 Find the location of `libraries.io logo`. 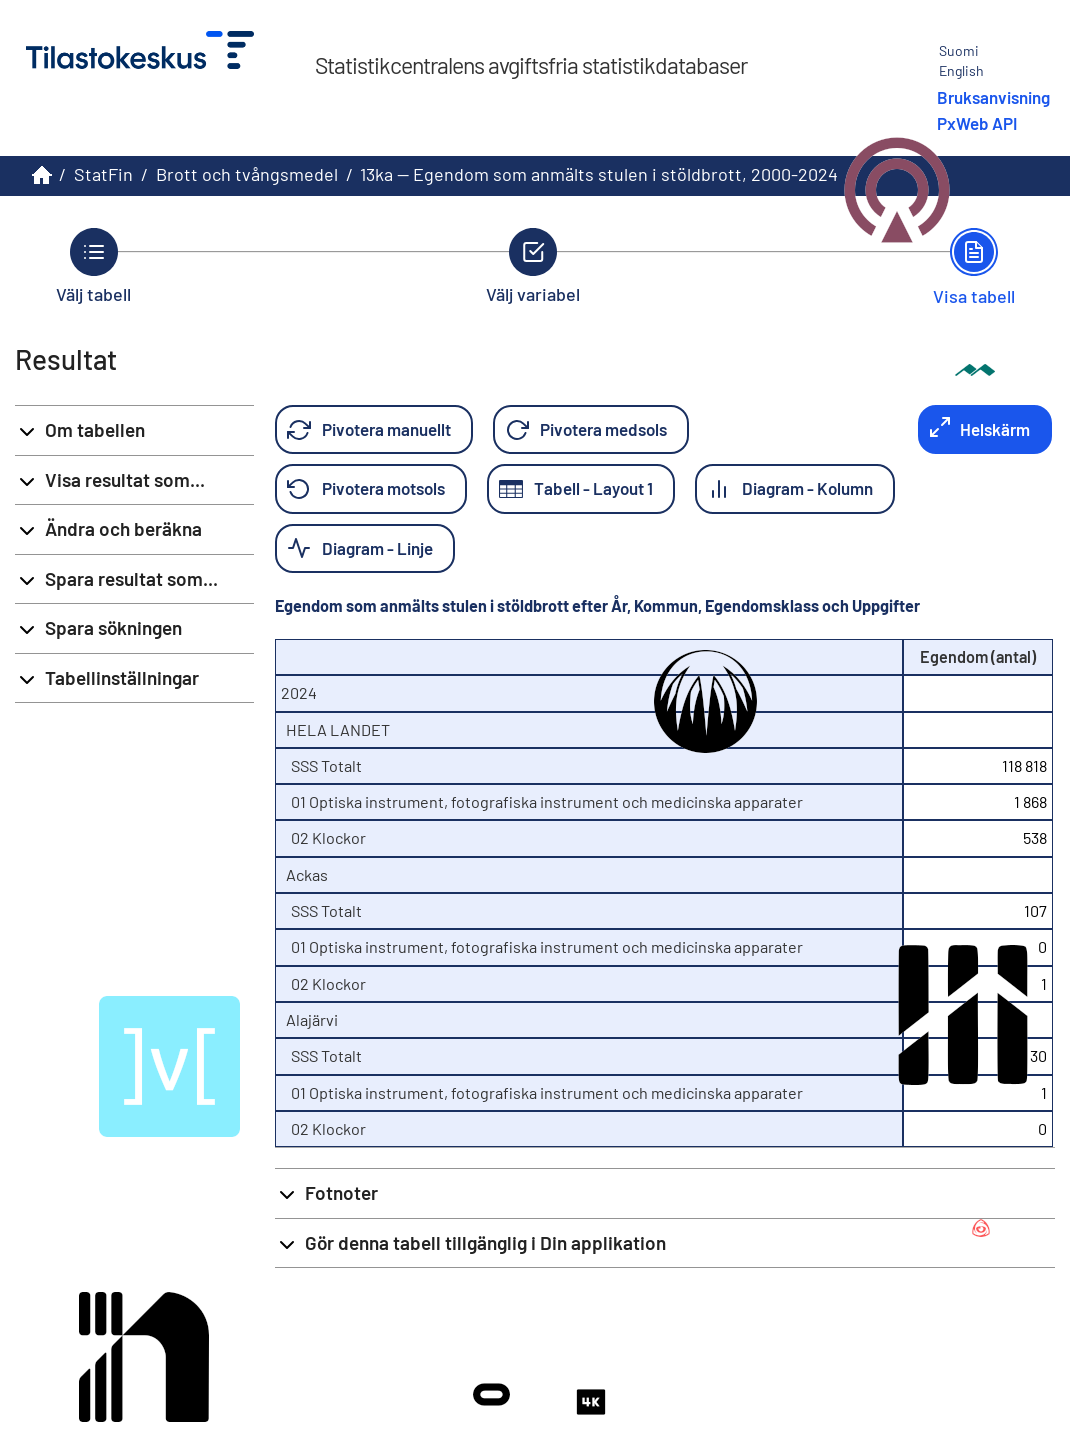

libraries.io logo is located at coordinates (963, 1015).